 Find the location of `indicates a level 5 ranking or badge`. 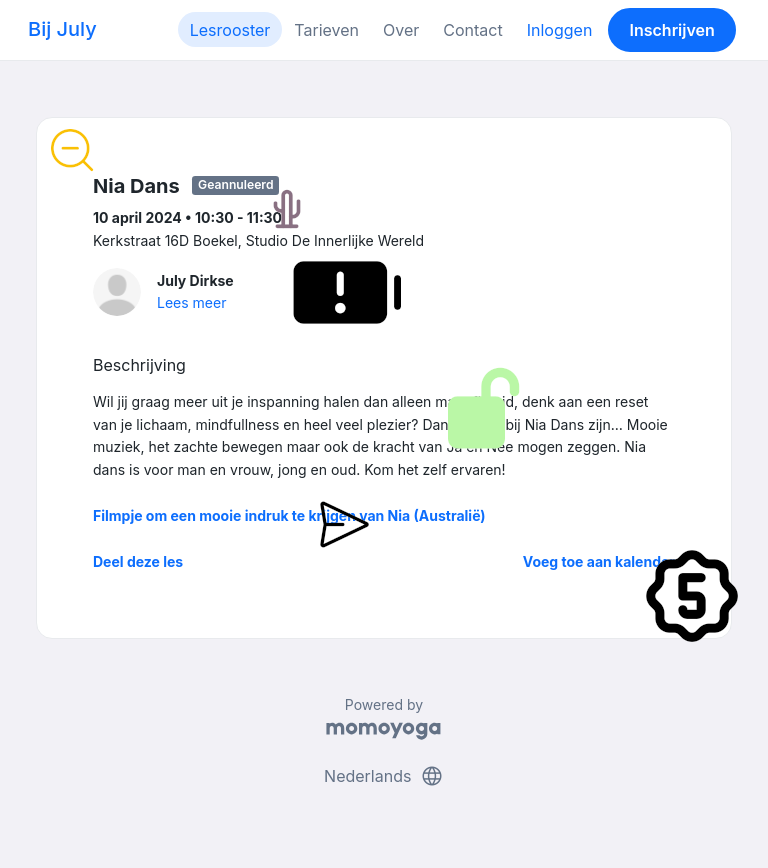

indicates a level 5 ranking or badge is located at coordinates (692, 596).